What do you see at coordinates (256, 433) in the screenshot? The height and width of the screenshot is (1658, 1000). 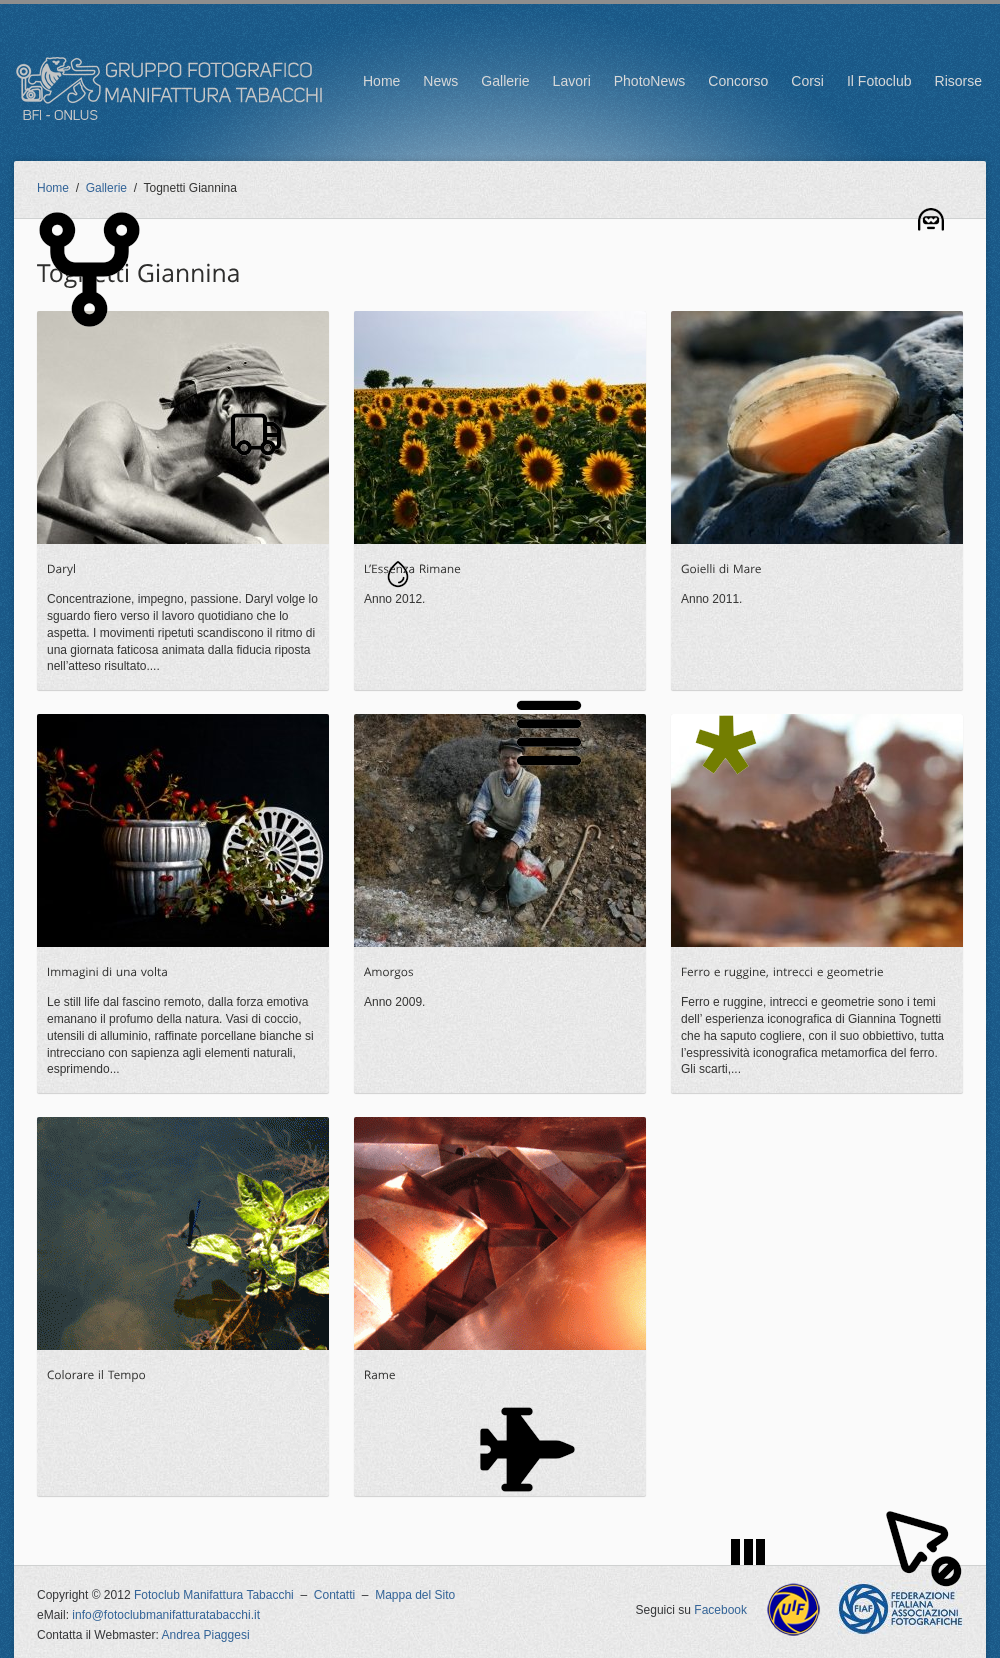 I see `track your delivery or shipment` at bounding box center [256, 433].